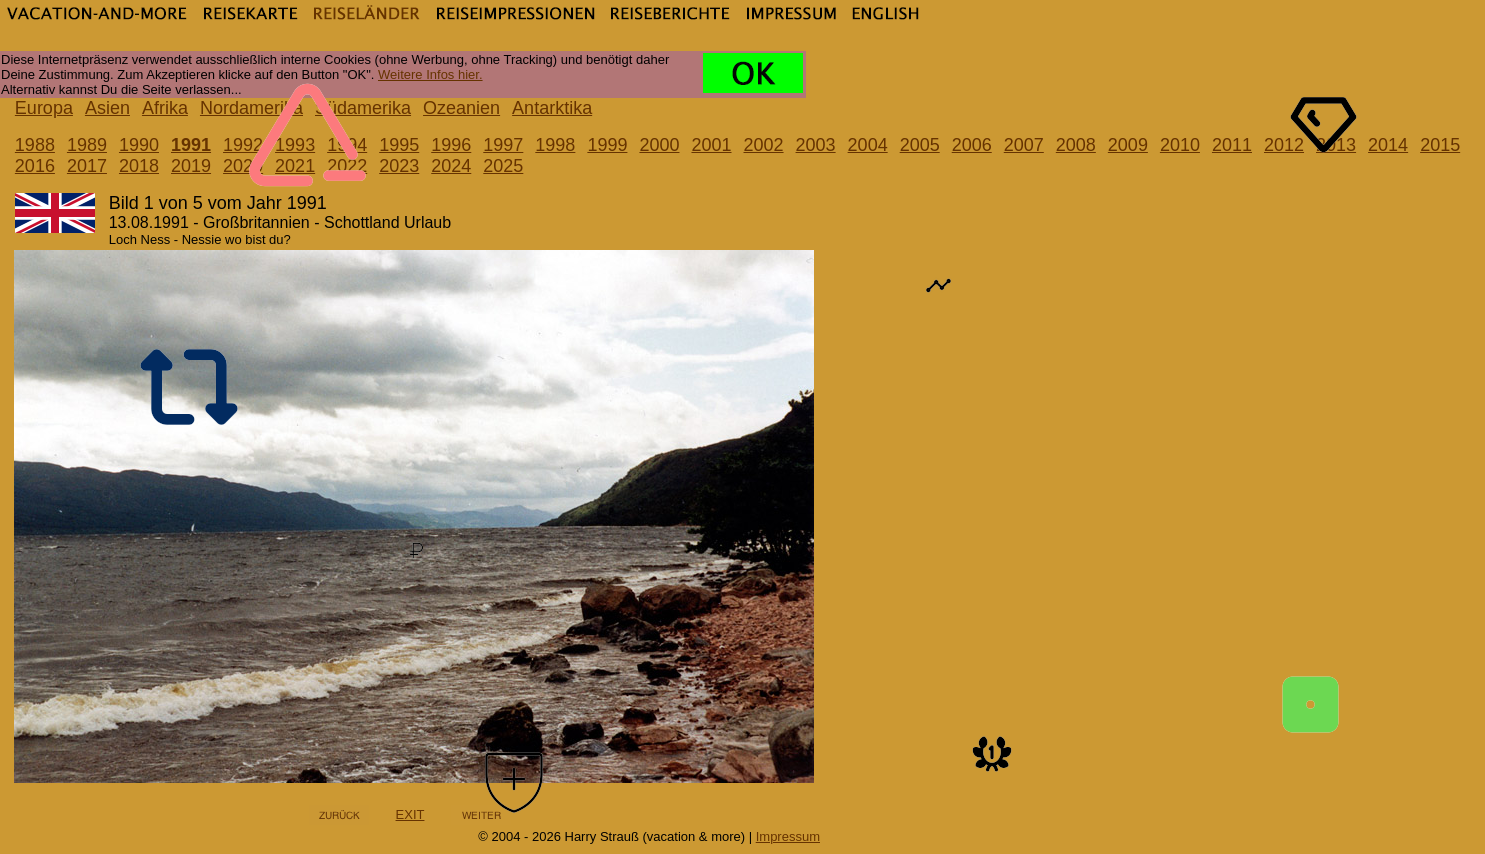 This screenshot has height=854, width=1485. Describe the element at coordinates (1310, 704) in the screenshot. I see `roll the dice or generate a random result` at that location.